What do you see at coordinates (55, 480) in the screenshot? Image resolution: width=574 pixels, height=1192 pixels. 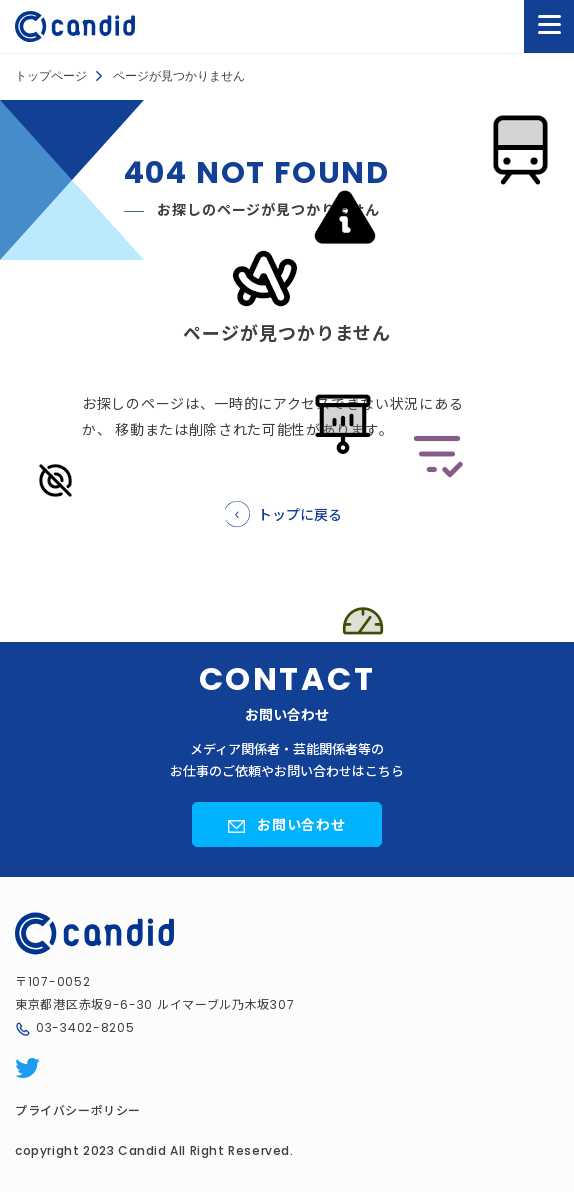 I see `disable email or mention notifications` at bounding box center [55, 480].